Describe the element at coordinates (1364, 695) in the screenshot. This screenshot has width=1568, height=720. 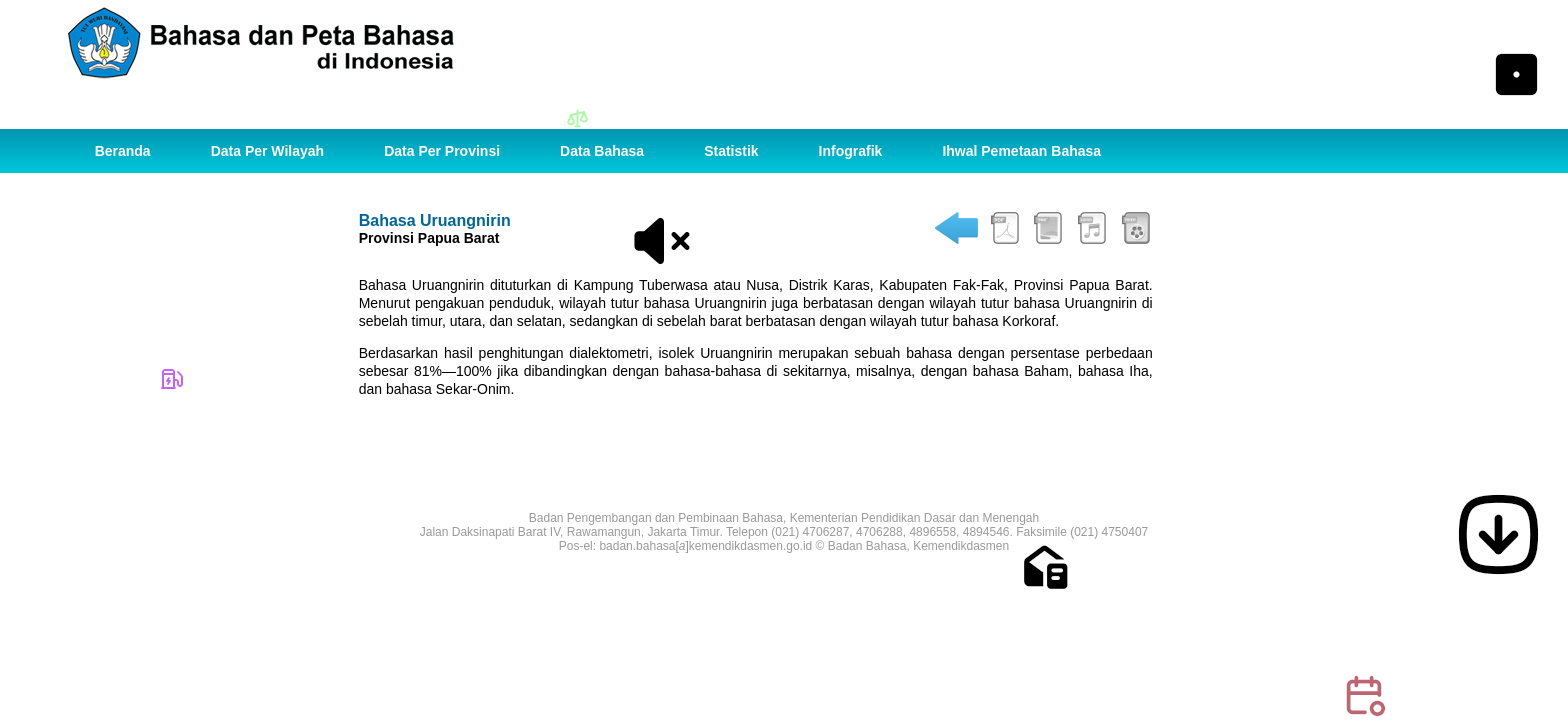
I see `calendar event with notification or reminder` at that location.